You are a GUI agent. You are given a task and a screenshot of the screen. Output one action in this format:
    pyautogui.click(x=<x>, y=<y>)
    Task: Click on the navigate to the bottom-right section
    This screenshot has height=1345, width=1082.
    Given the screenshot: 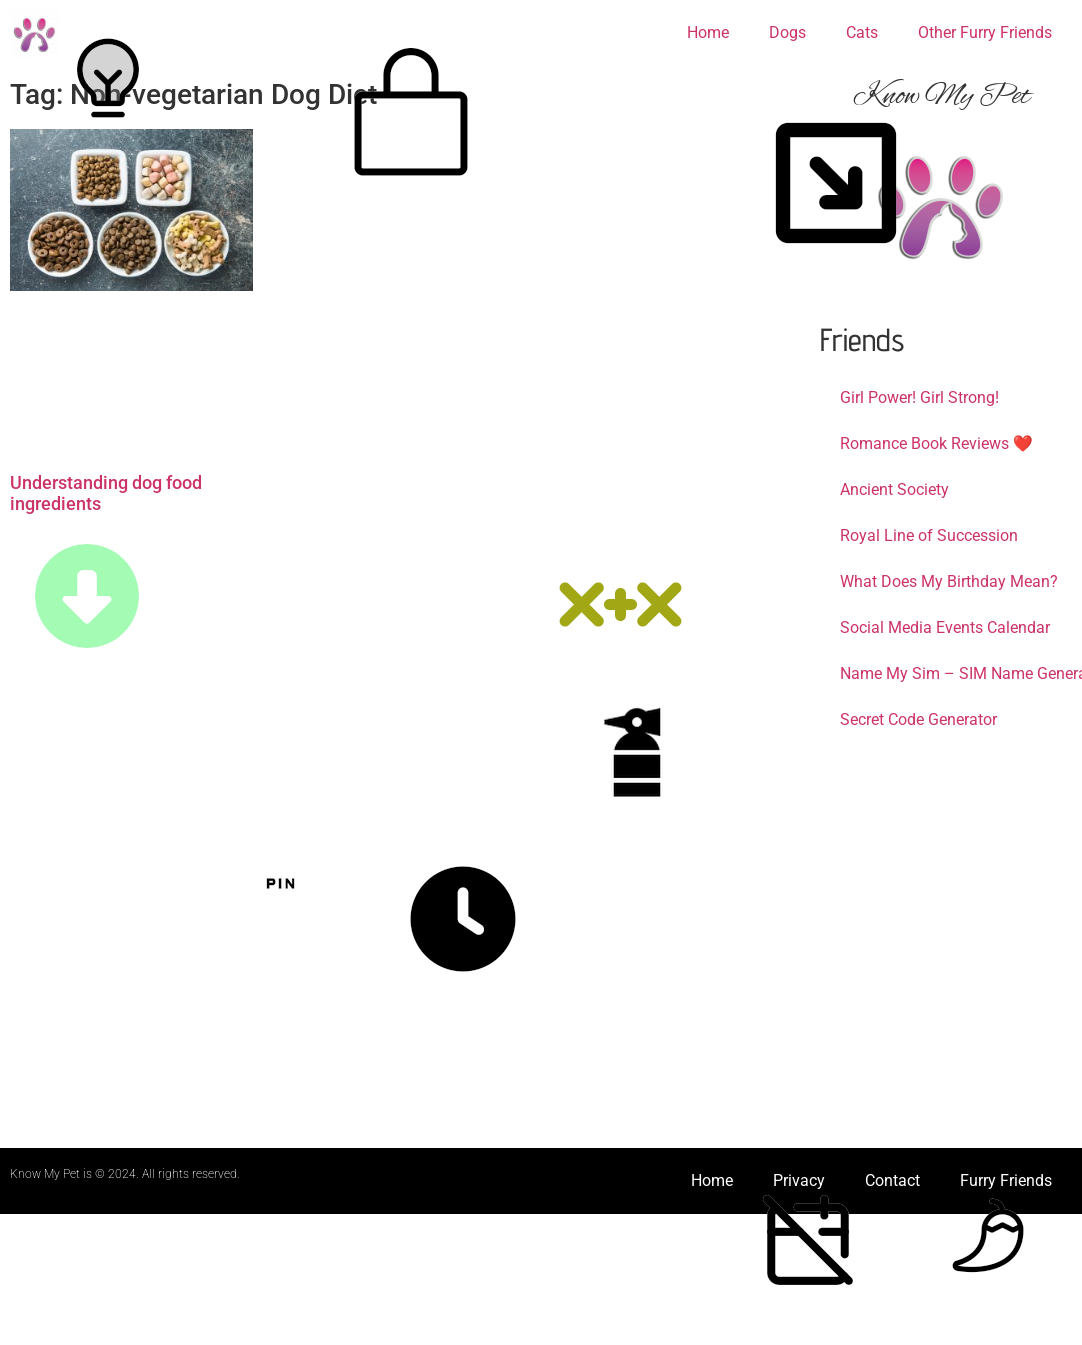 What is the action you would take?
    pyautogui.click(x=836, y=183)
    